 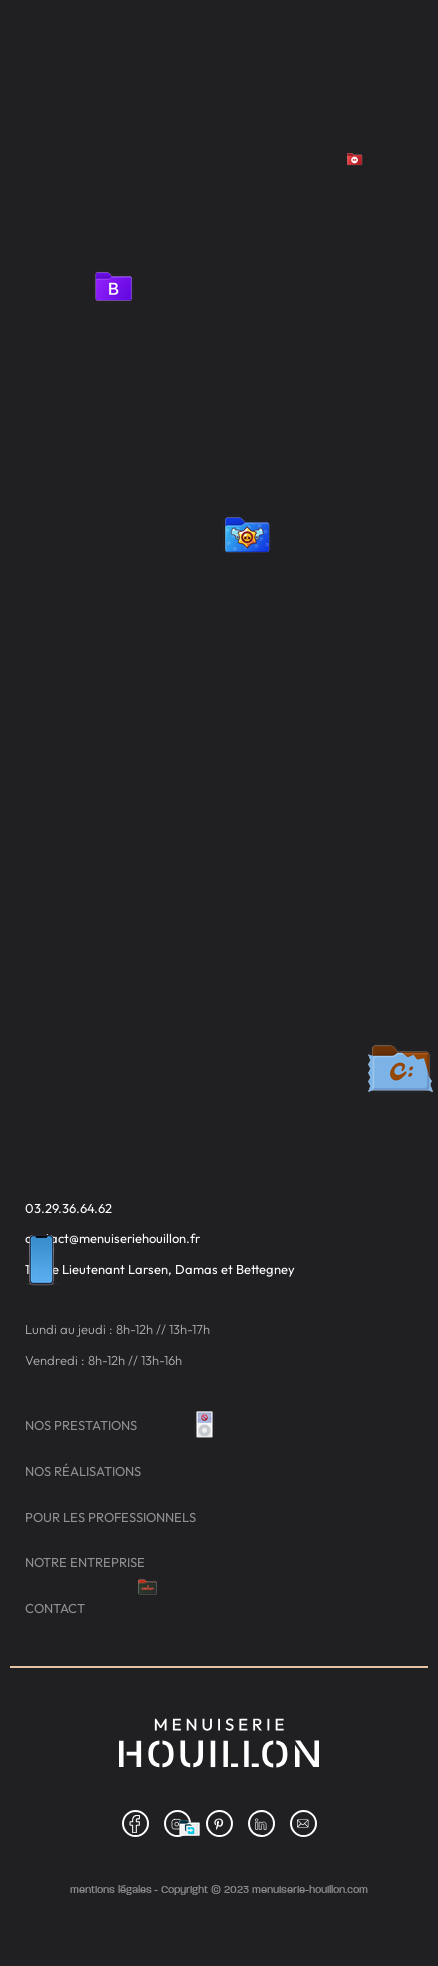 What do you see at coordinates (41, 1260) in the screenshot?
I see `indicates a connected iPhone device` at bounding box center [41, 1260].